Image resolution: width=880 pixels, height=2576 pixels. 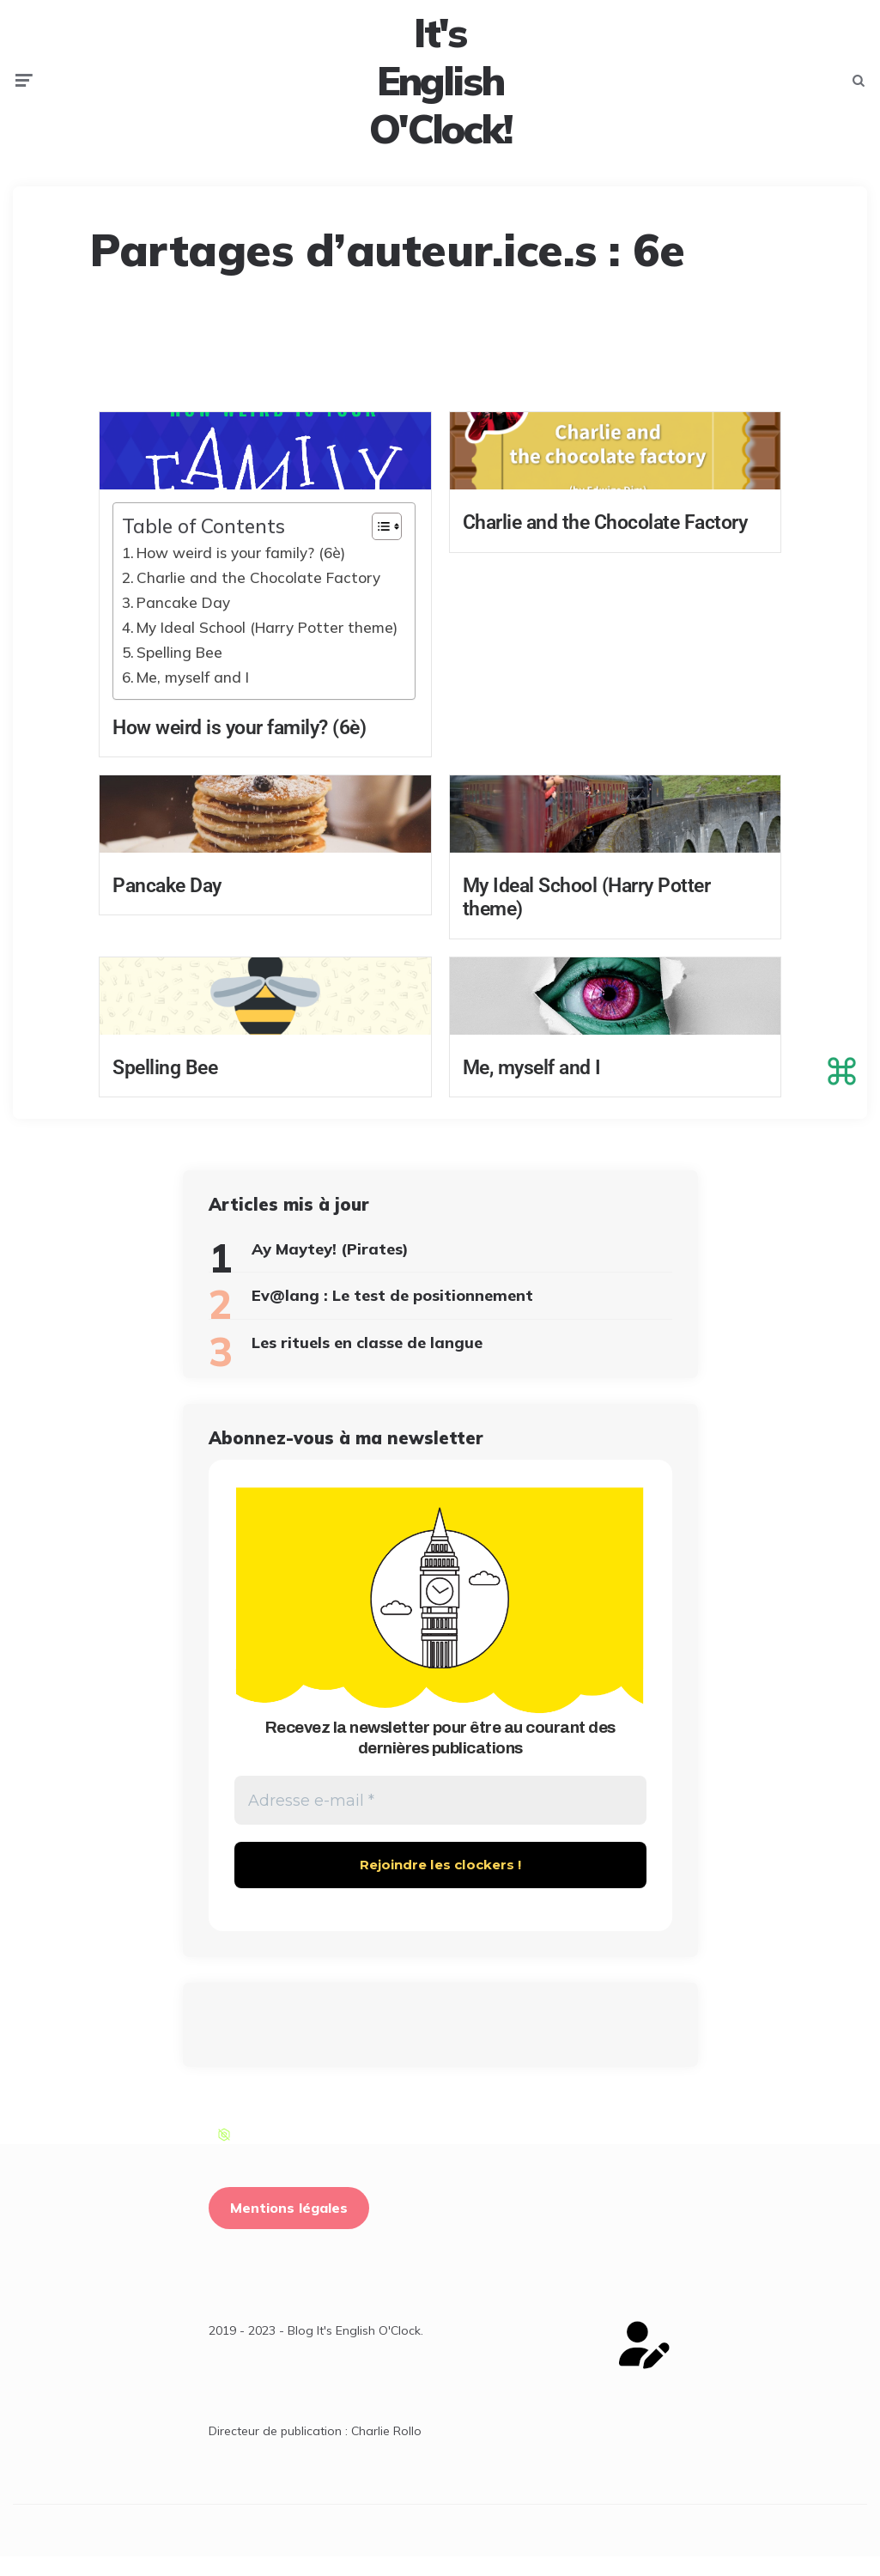 What do you see at coordinates (224, 2135) in the screenshot?
I see `disable assembly or grouping feature` at bounding box center [224, 2135].